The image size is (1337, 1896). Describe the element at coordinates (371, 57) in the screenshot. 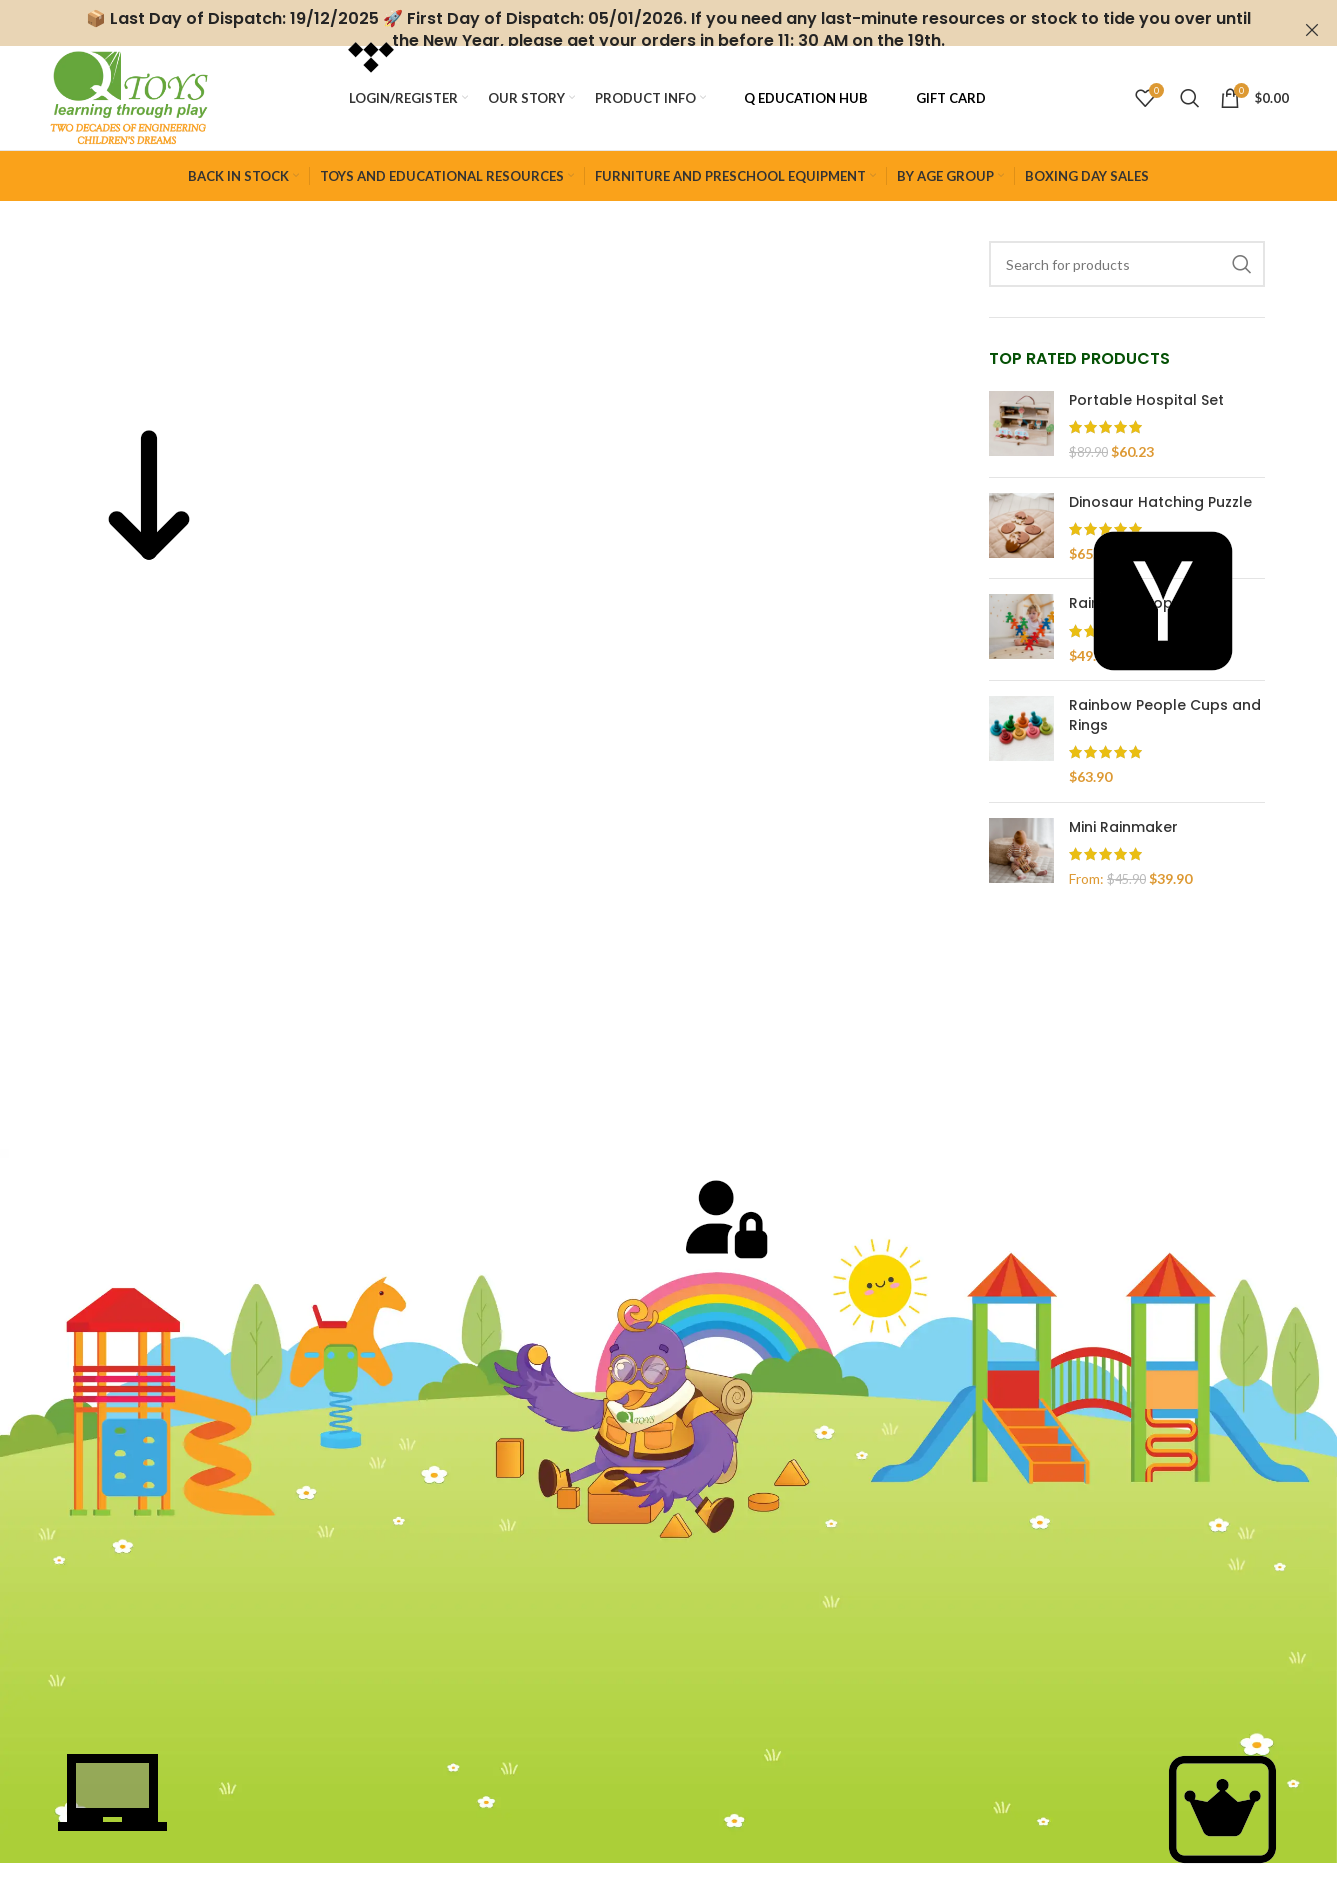

I see `open tidal music streaming app` at that location.